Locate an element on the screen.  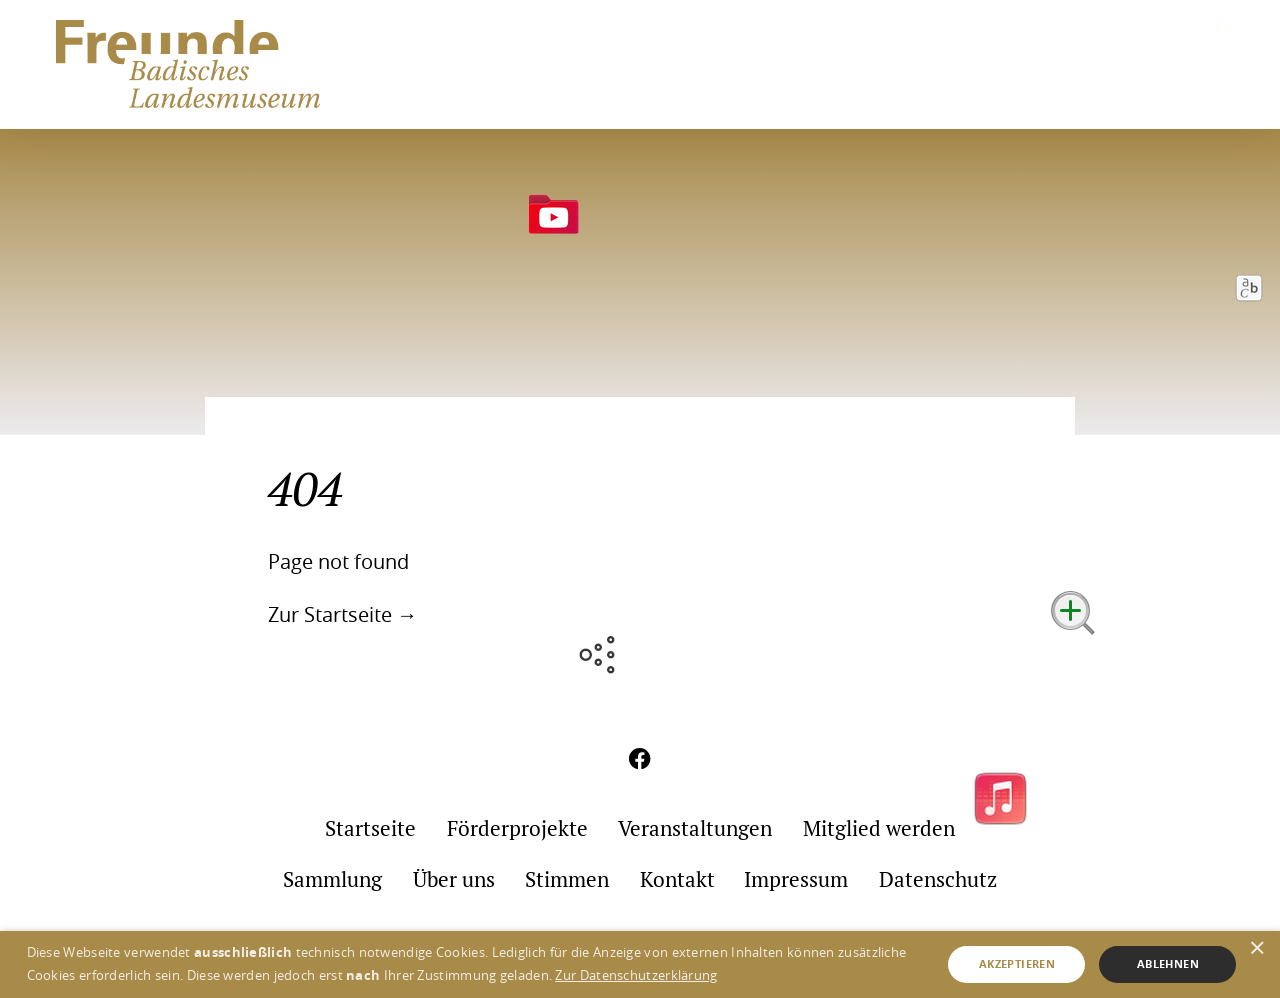
access font and typography settings is located at coordinates (1249, 288).